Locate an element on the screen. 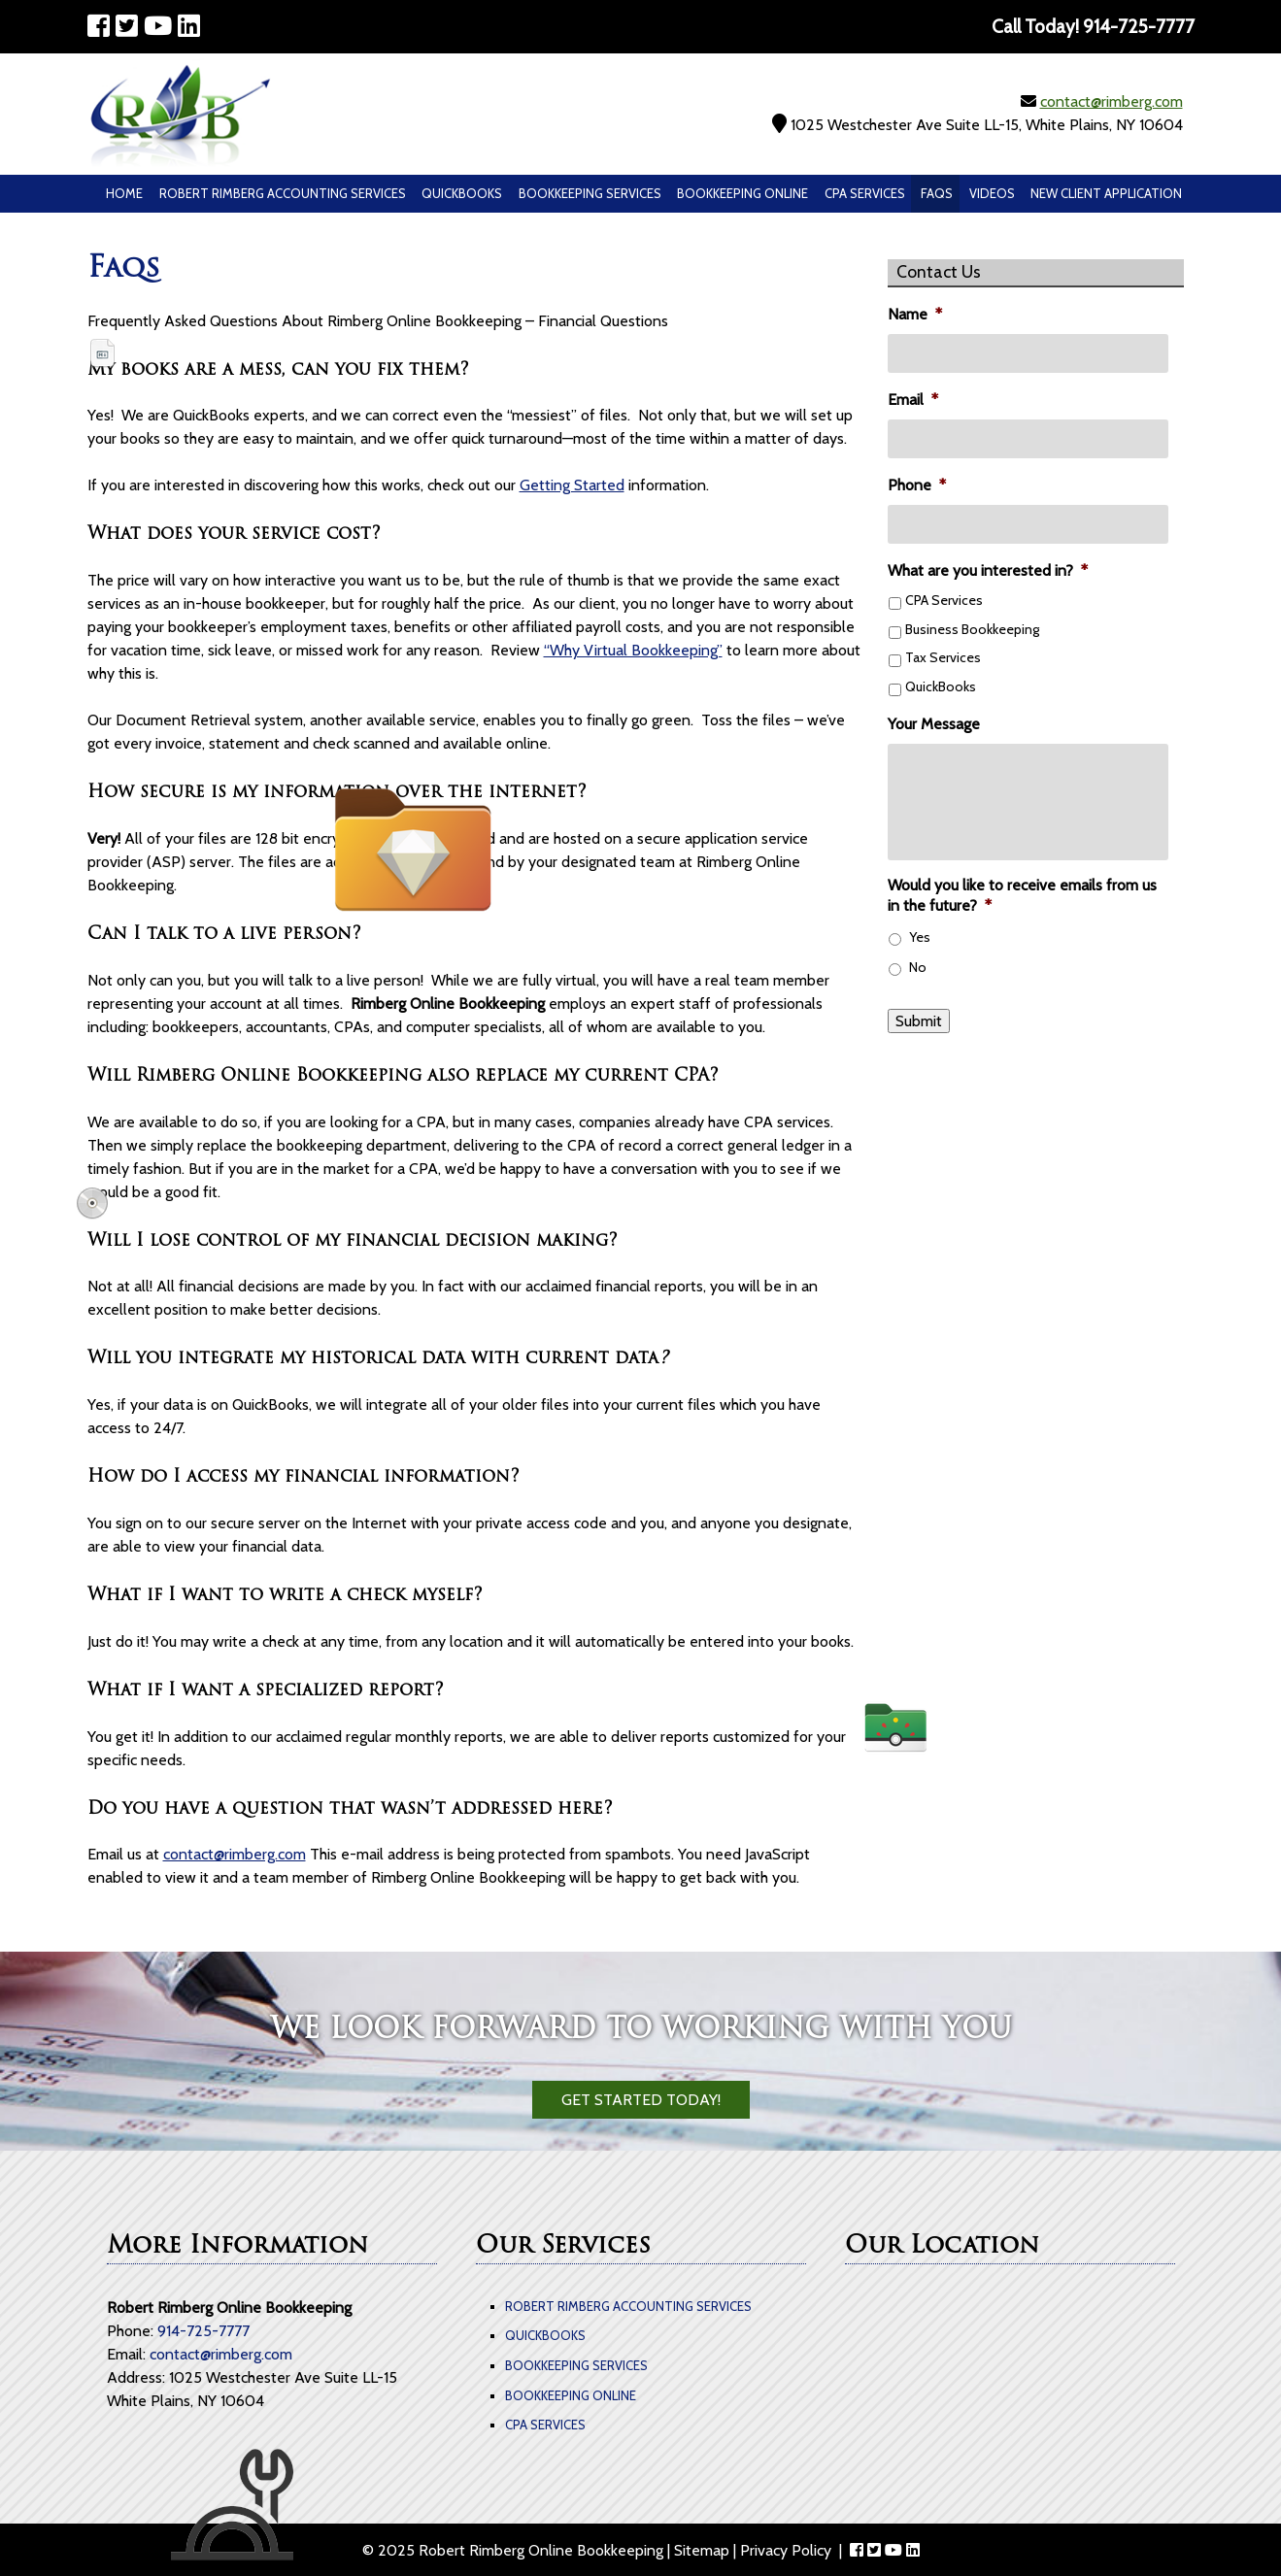 The height and width of the screenshot is (2576, 1281). access engineering or developer tools is located at coordinates (232, 2506).